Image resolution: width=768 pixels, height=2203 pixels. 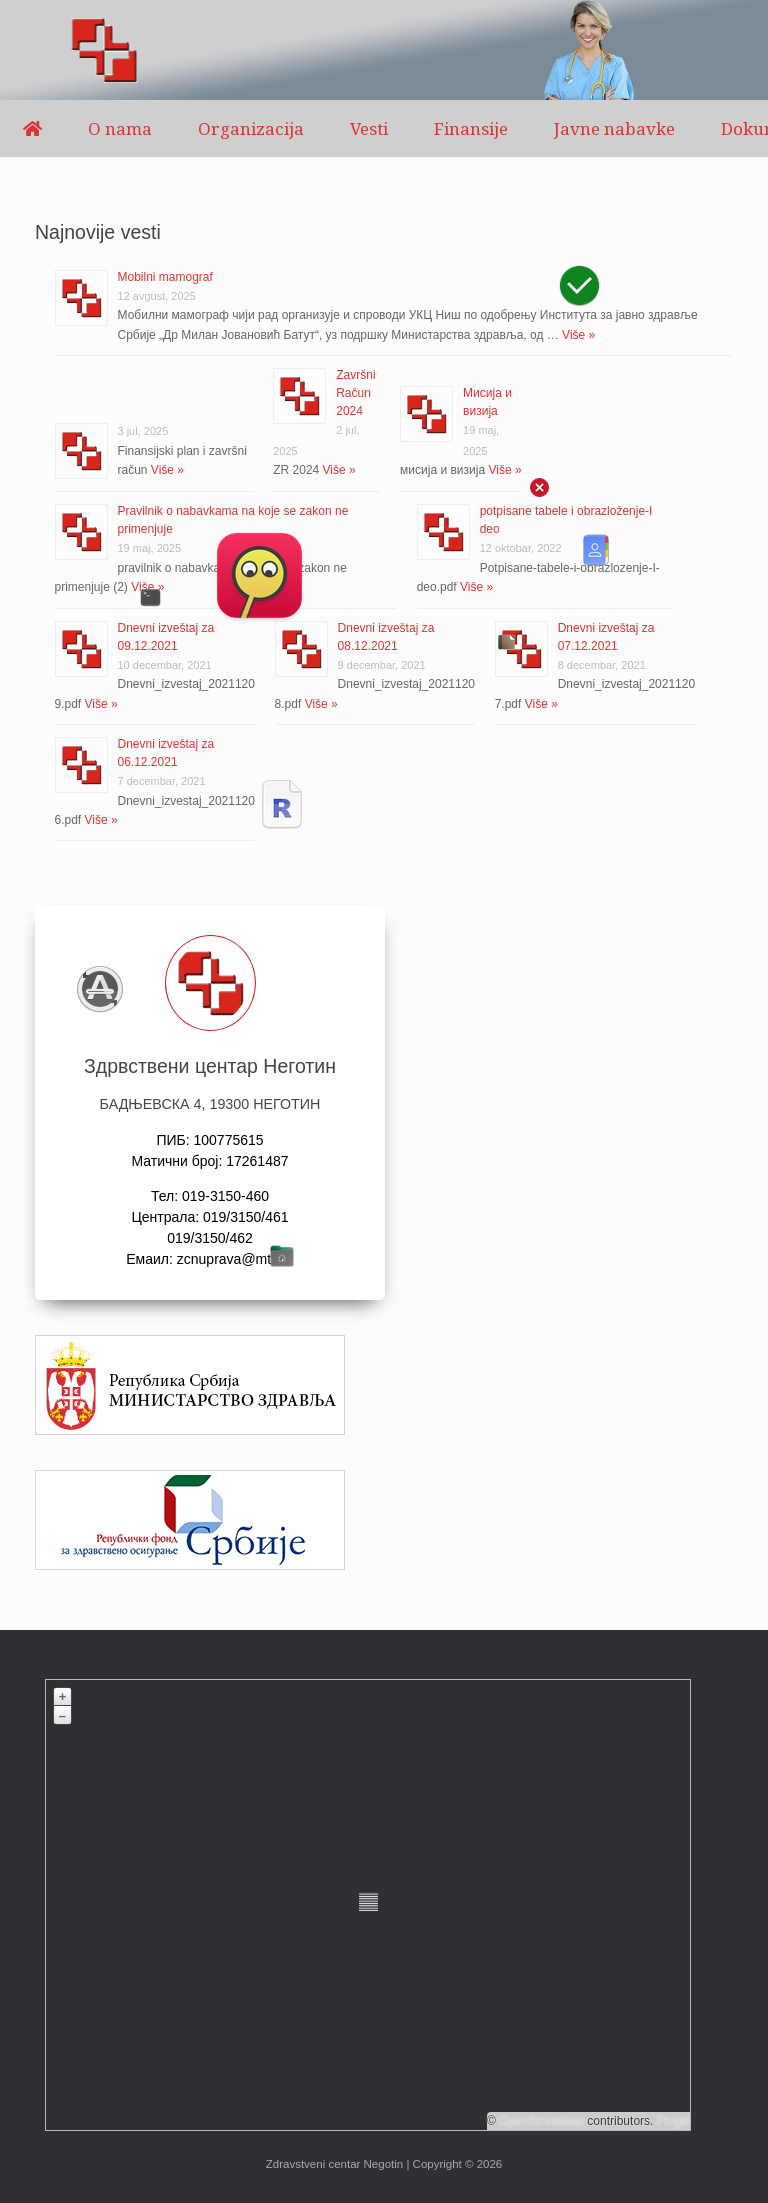 I want to click on open your home folder, so click(x=282, y=1256).